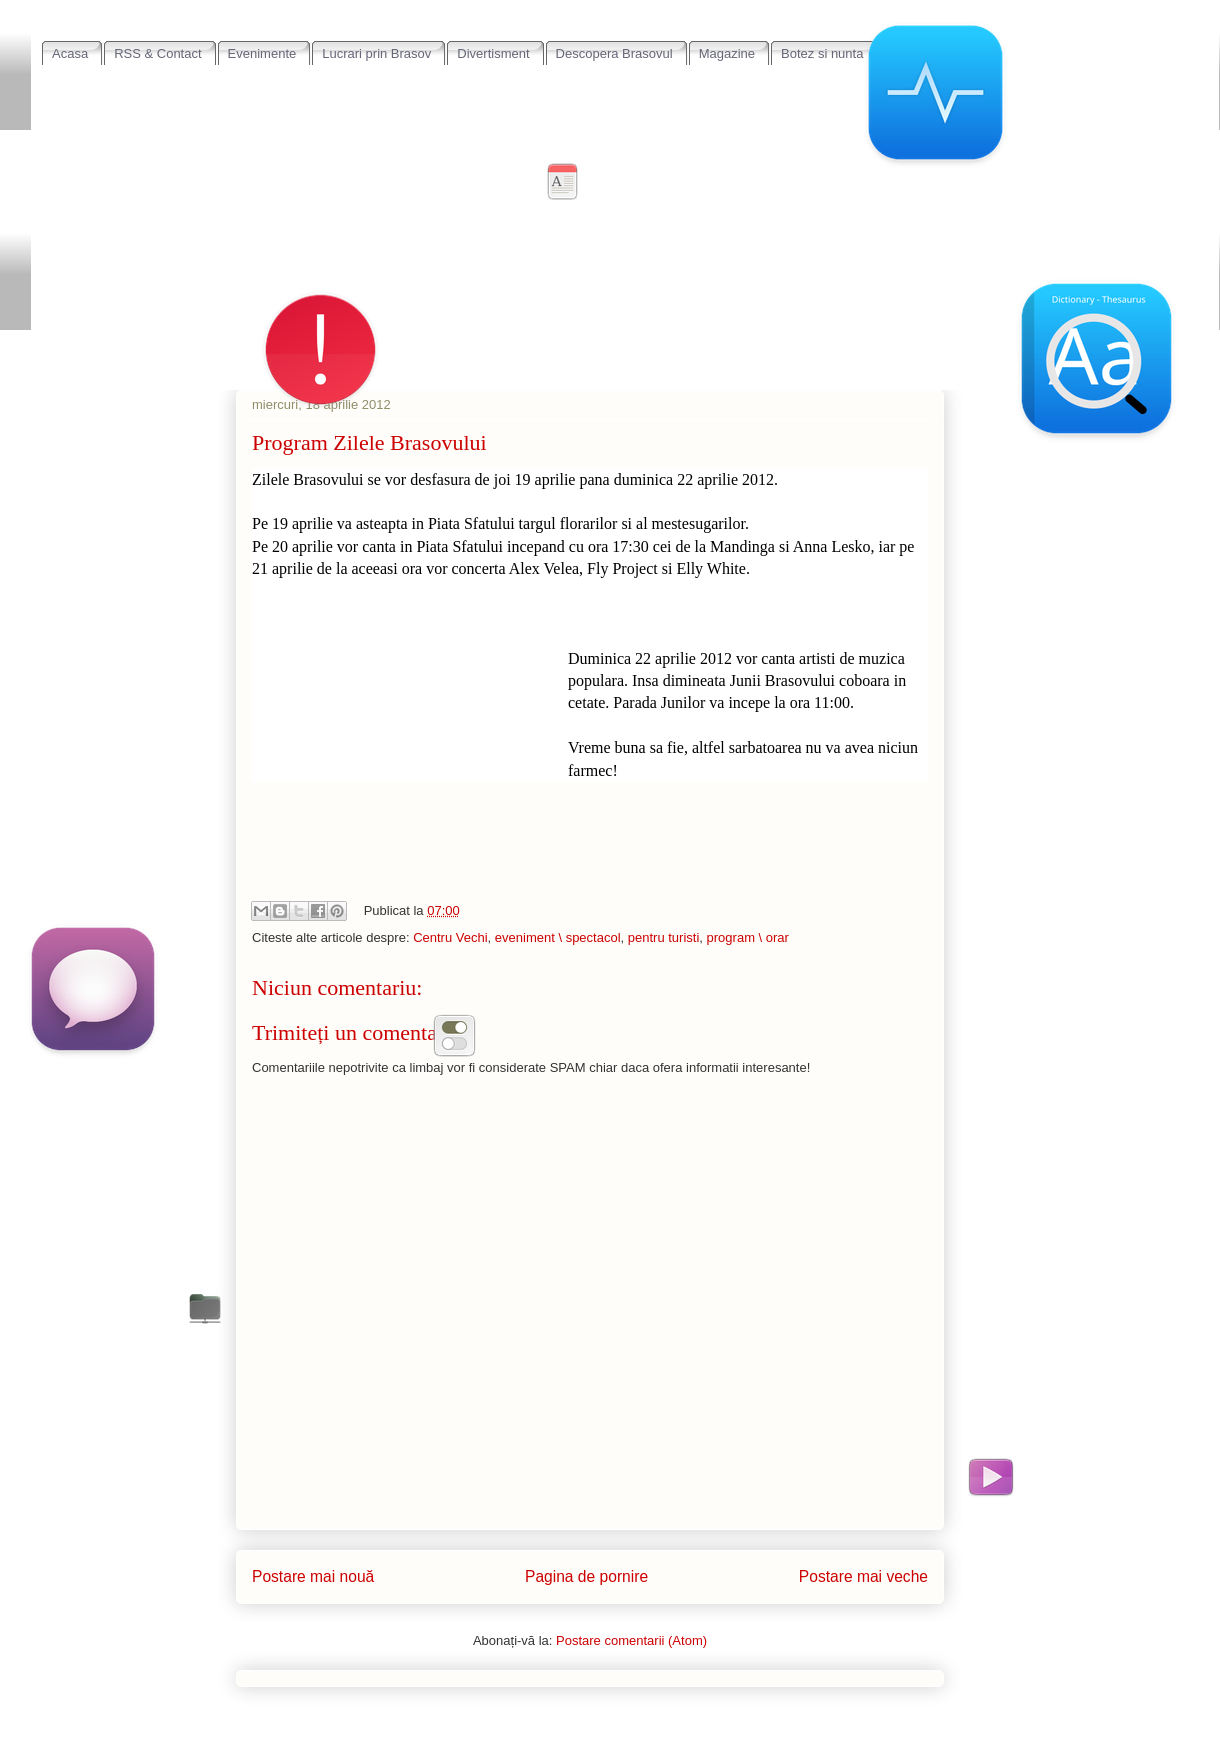  I want to click on open eudic dictionary app, so click(1096, 358).